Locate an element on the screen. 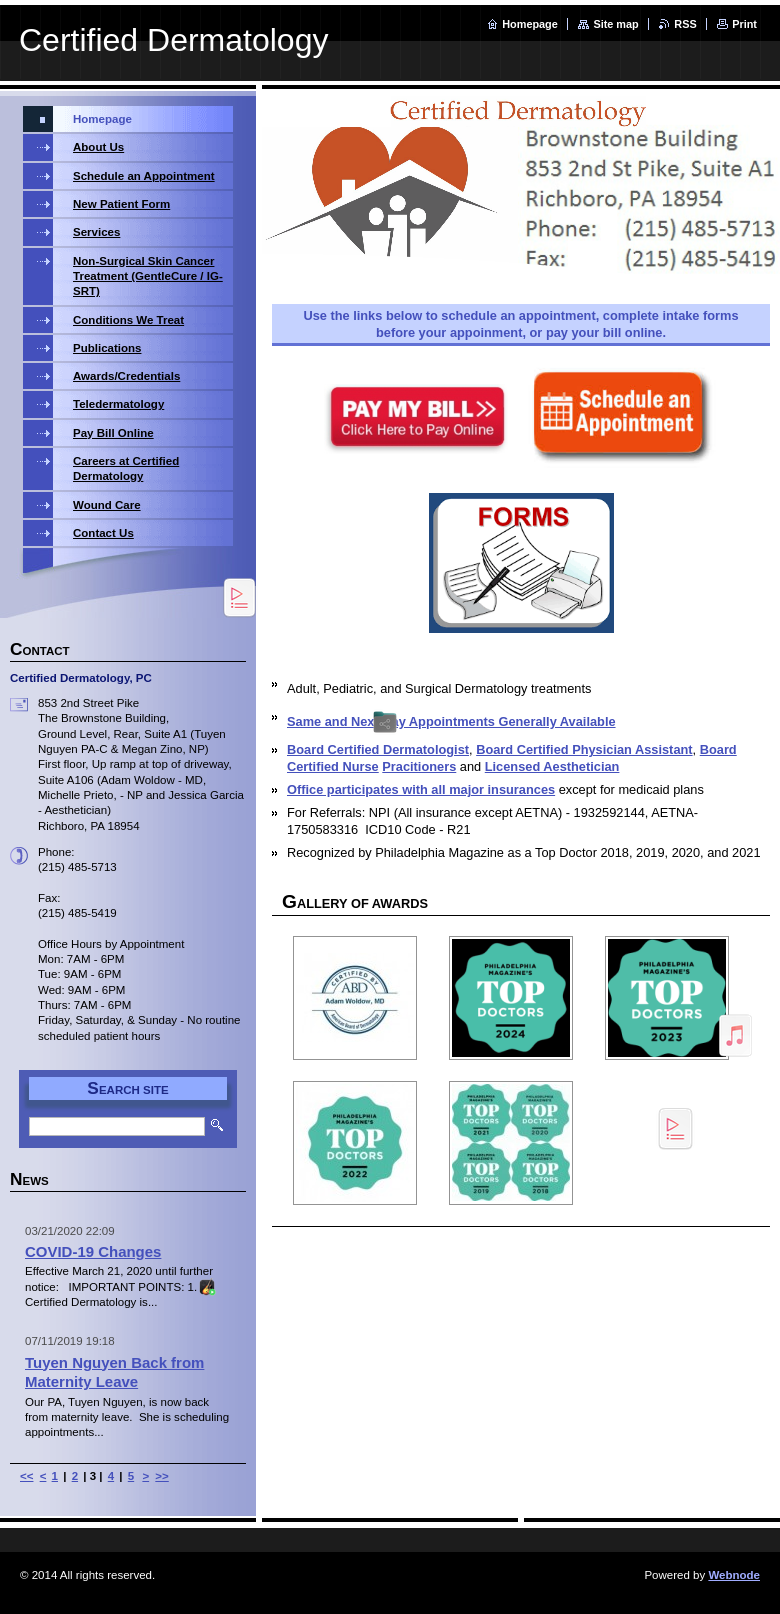  an mp3 playlist file is located at coordinates (239, 597).